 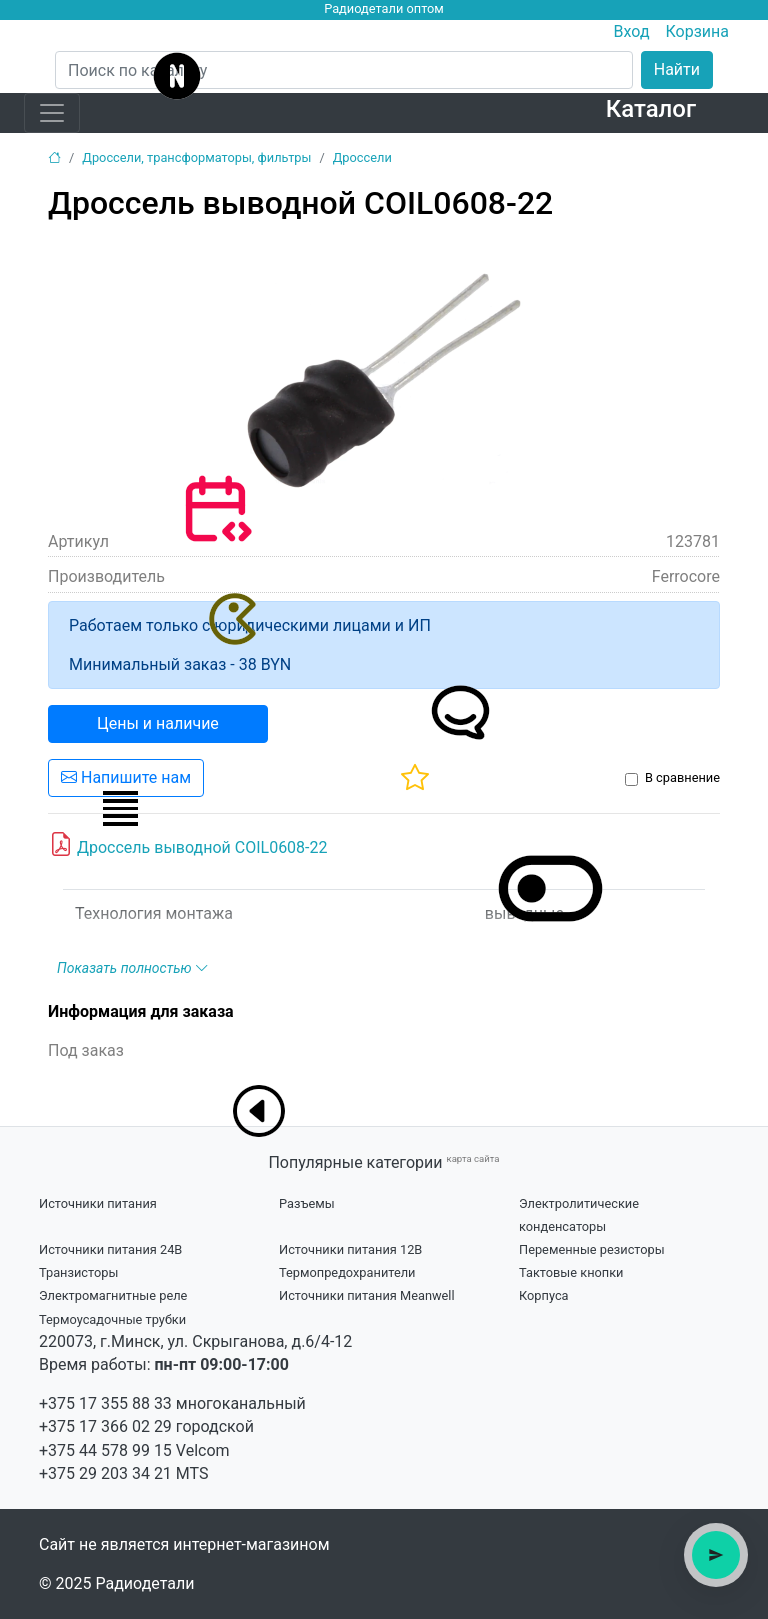 I want to click on launch a retro-style game or arcade app, so click(x=235, y=619).